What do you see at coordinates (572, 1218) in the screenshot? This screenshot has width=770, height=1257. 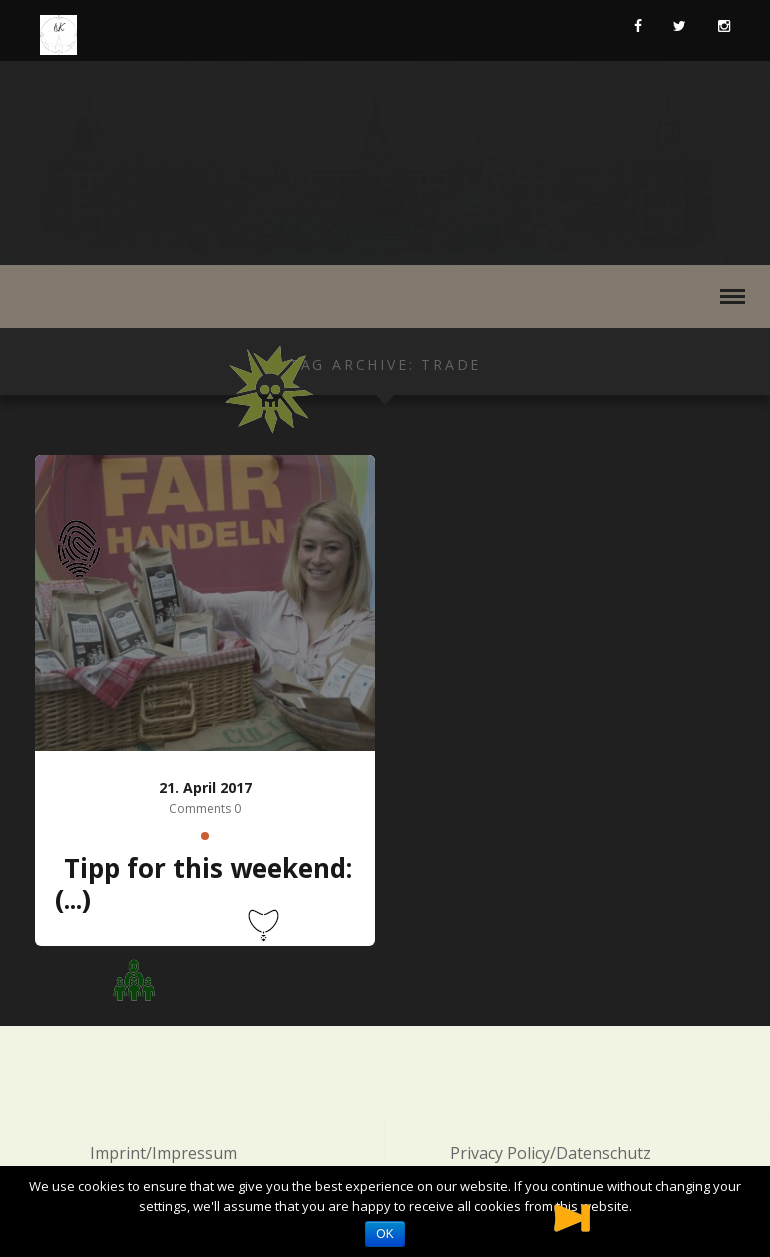 I see `skip to next track or media` at bounding box center [572, 1218].